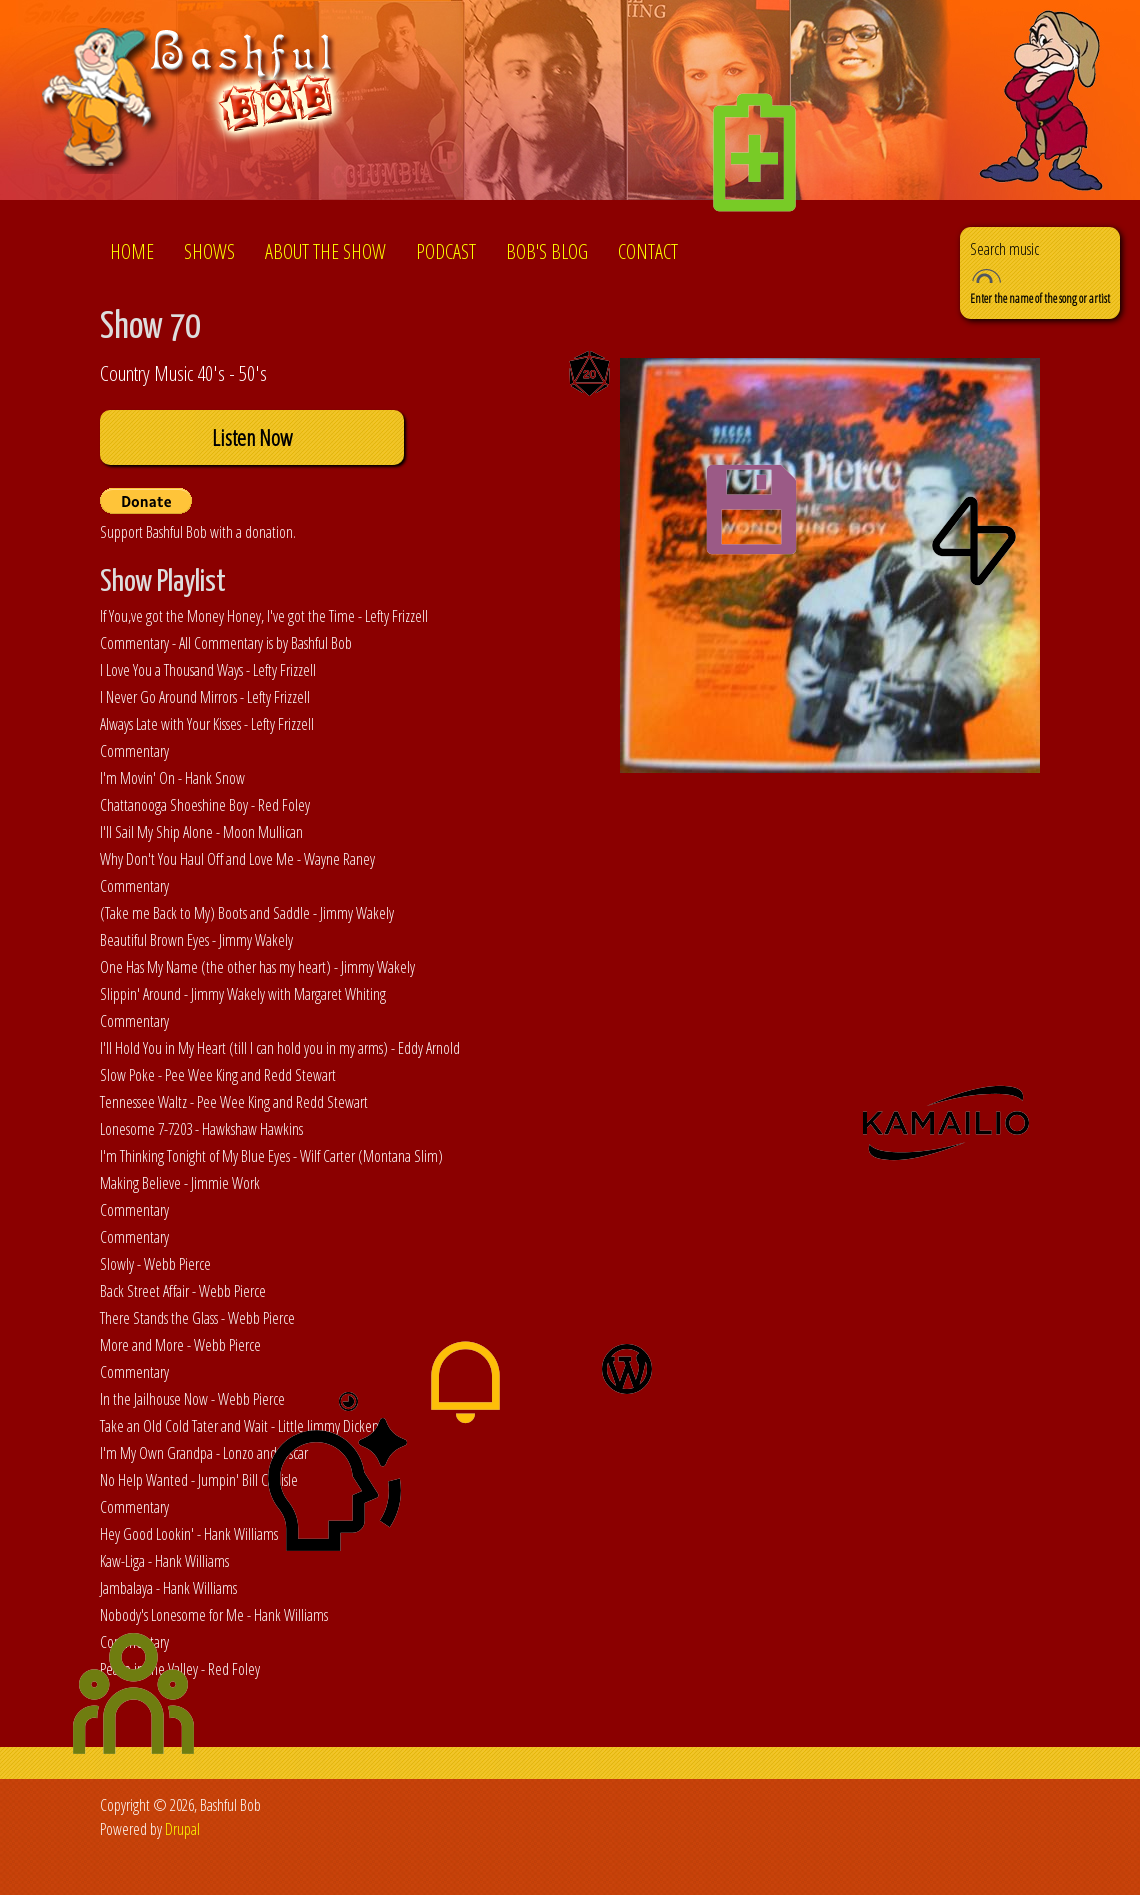 The height and width of the screenshot is (1895, 1140). What do you see at coordinates (133, 1693) in the screenshot?
I see `view team members` at bounding box center [133, 1693].